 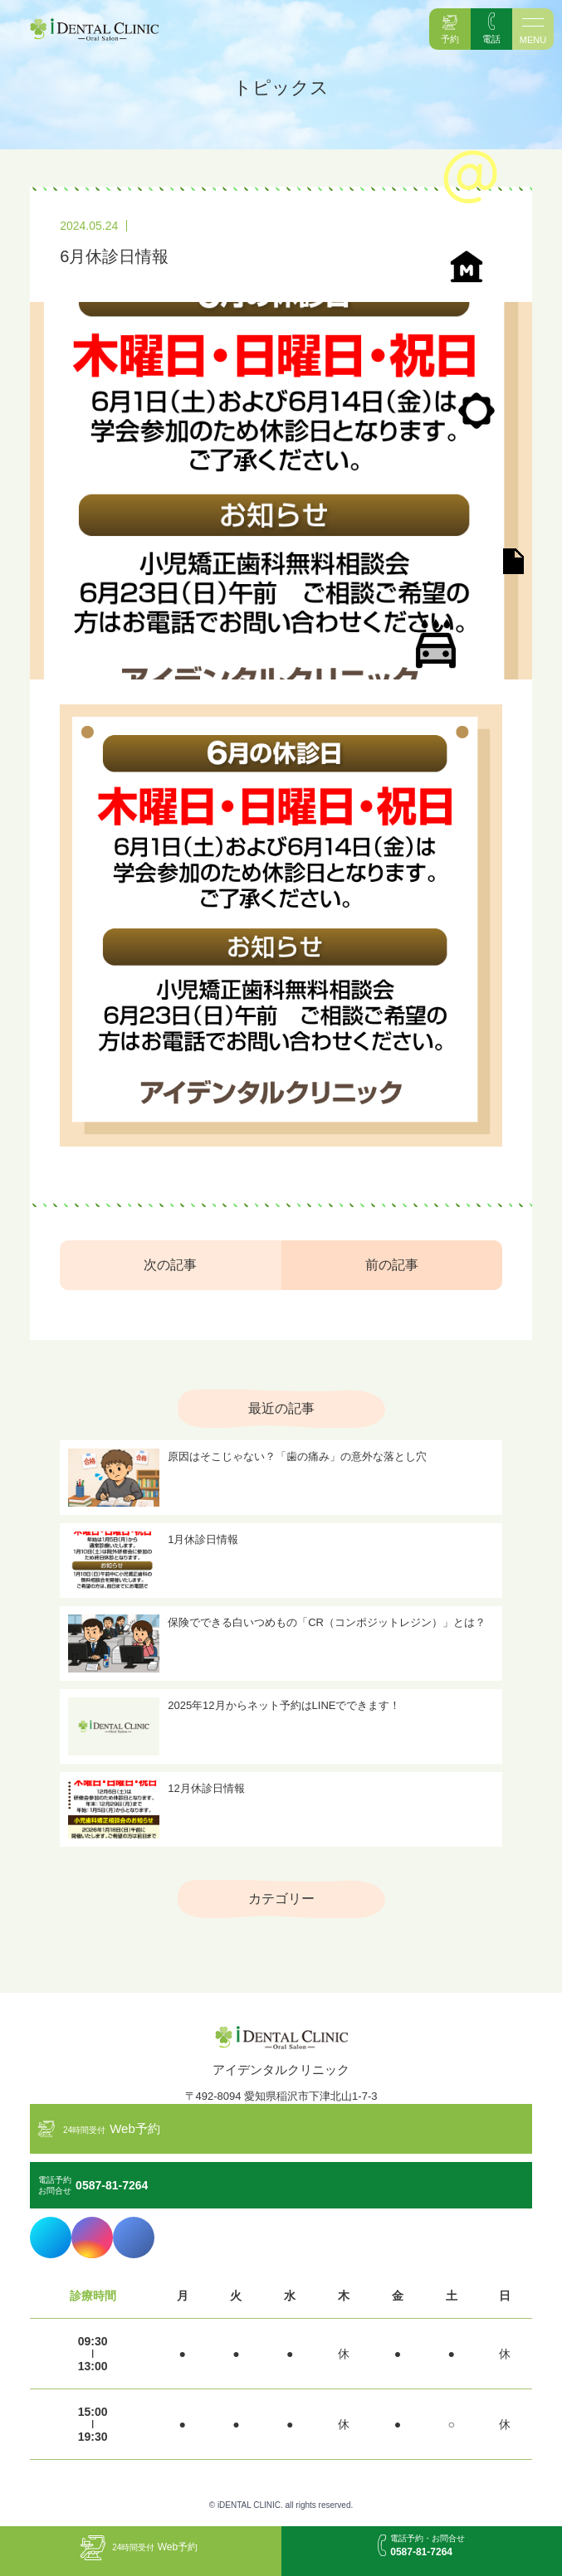 What do you see at coordinates (470, 177) in the screenshot?
I see `mention a user in a post or comment` at bounding box center [470, 177].